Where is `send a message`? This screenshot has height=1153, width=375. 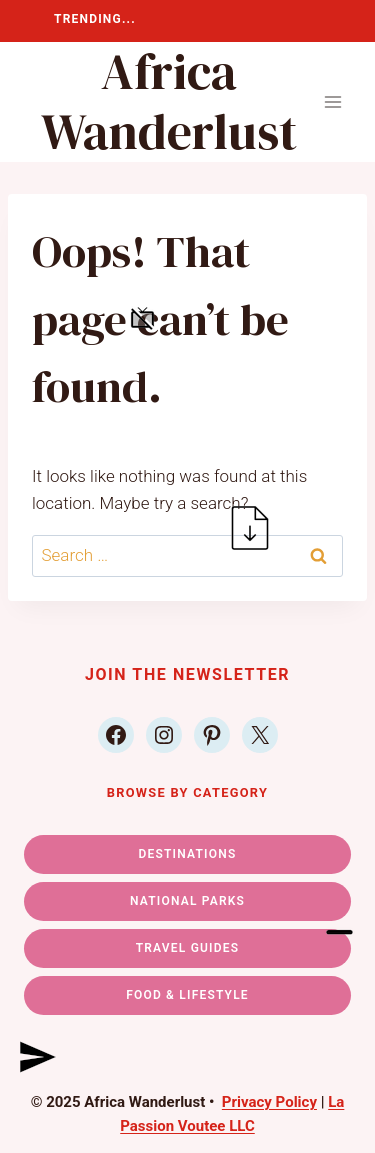
send a message is located at coordinates (38, 1057).